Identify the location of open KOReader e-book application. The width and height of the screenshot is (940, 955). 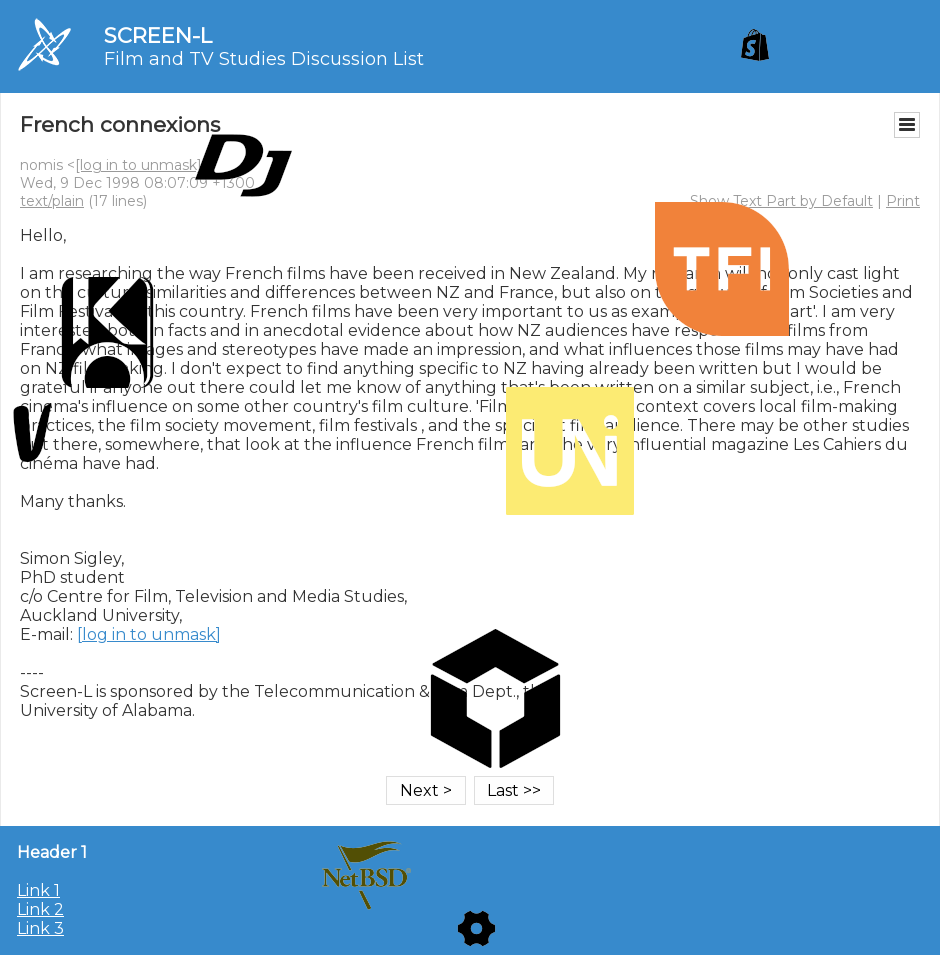
(107, 332).